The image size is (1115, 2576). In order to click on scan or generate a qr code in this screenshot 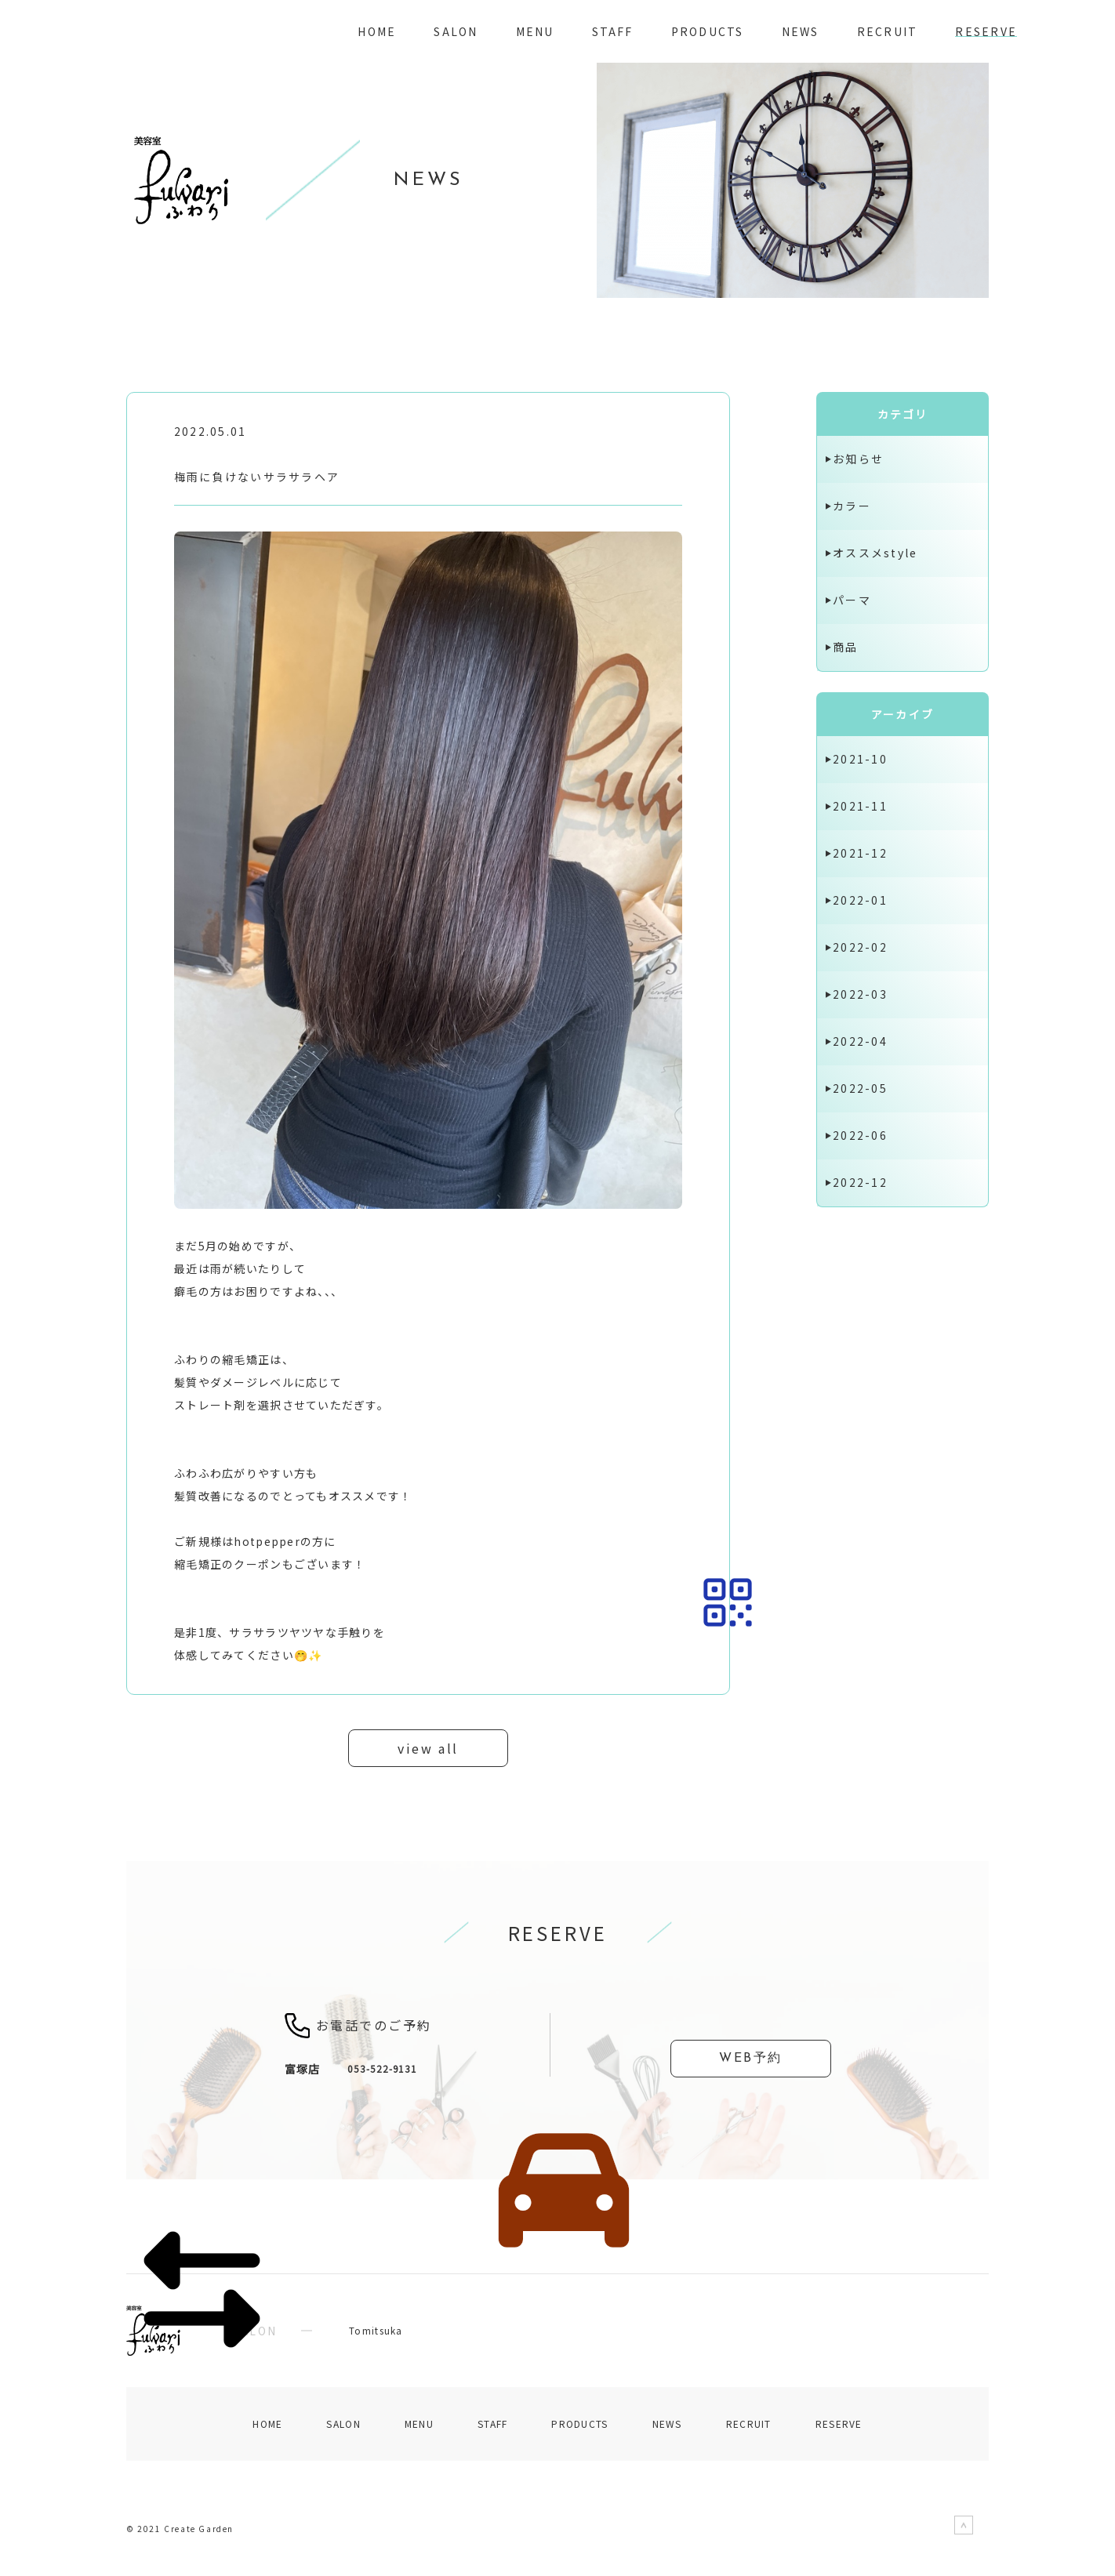, I will do `click(728, 1602)`.